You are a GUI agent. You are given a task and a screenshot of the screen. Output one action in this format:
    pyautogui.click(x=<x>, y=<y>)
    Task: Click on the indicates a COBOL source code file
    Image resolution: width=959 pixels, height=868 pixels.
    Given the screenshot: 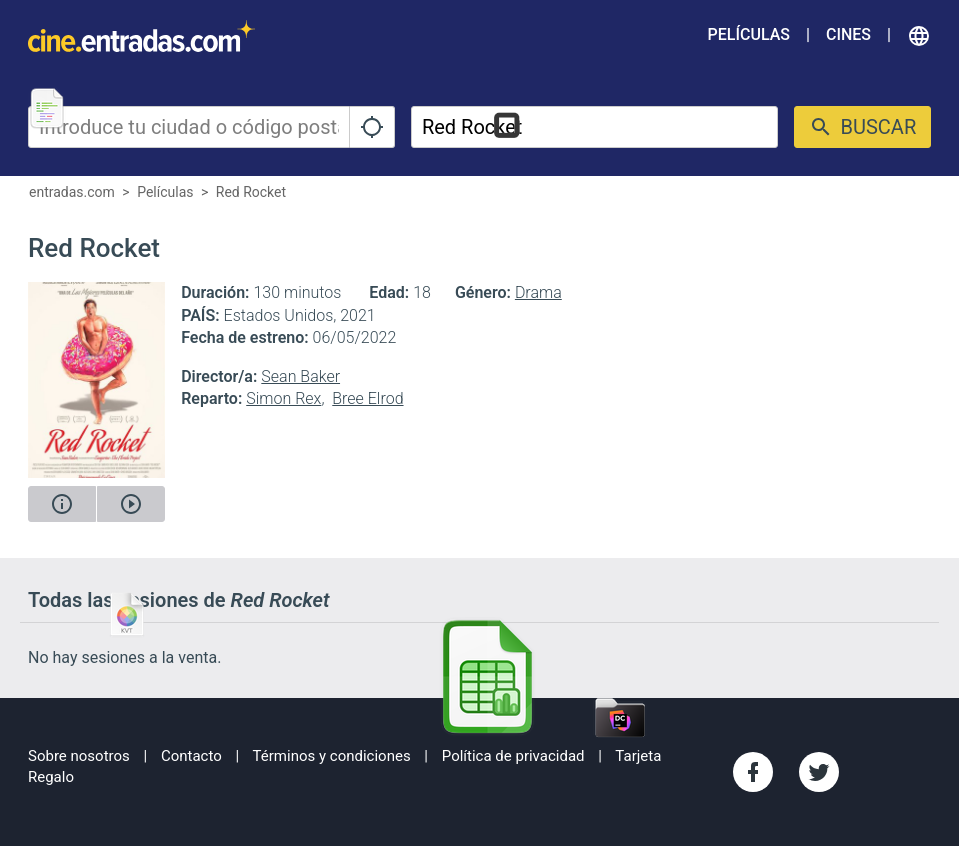 What is the action you would take?
    pyautogui.click(x=47, y=108)
    